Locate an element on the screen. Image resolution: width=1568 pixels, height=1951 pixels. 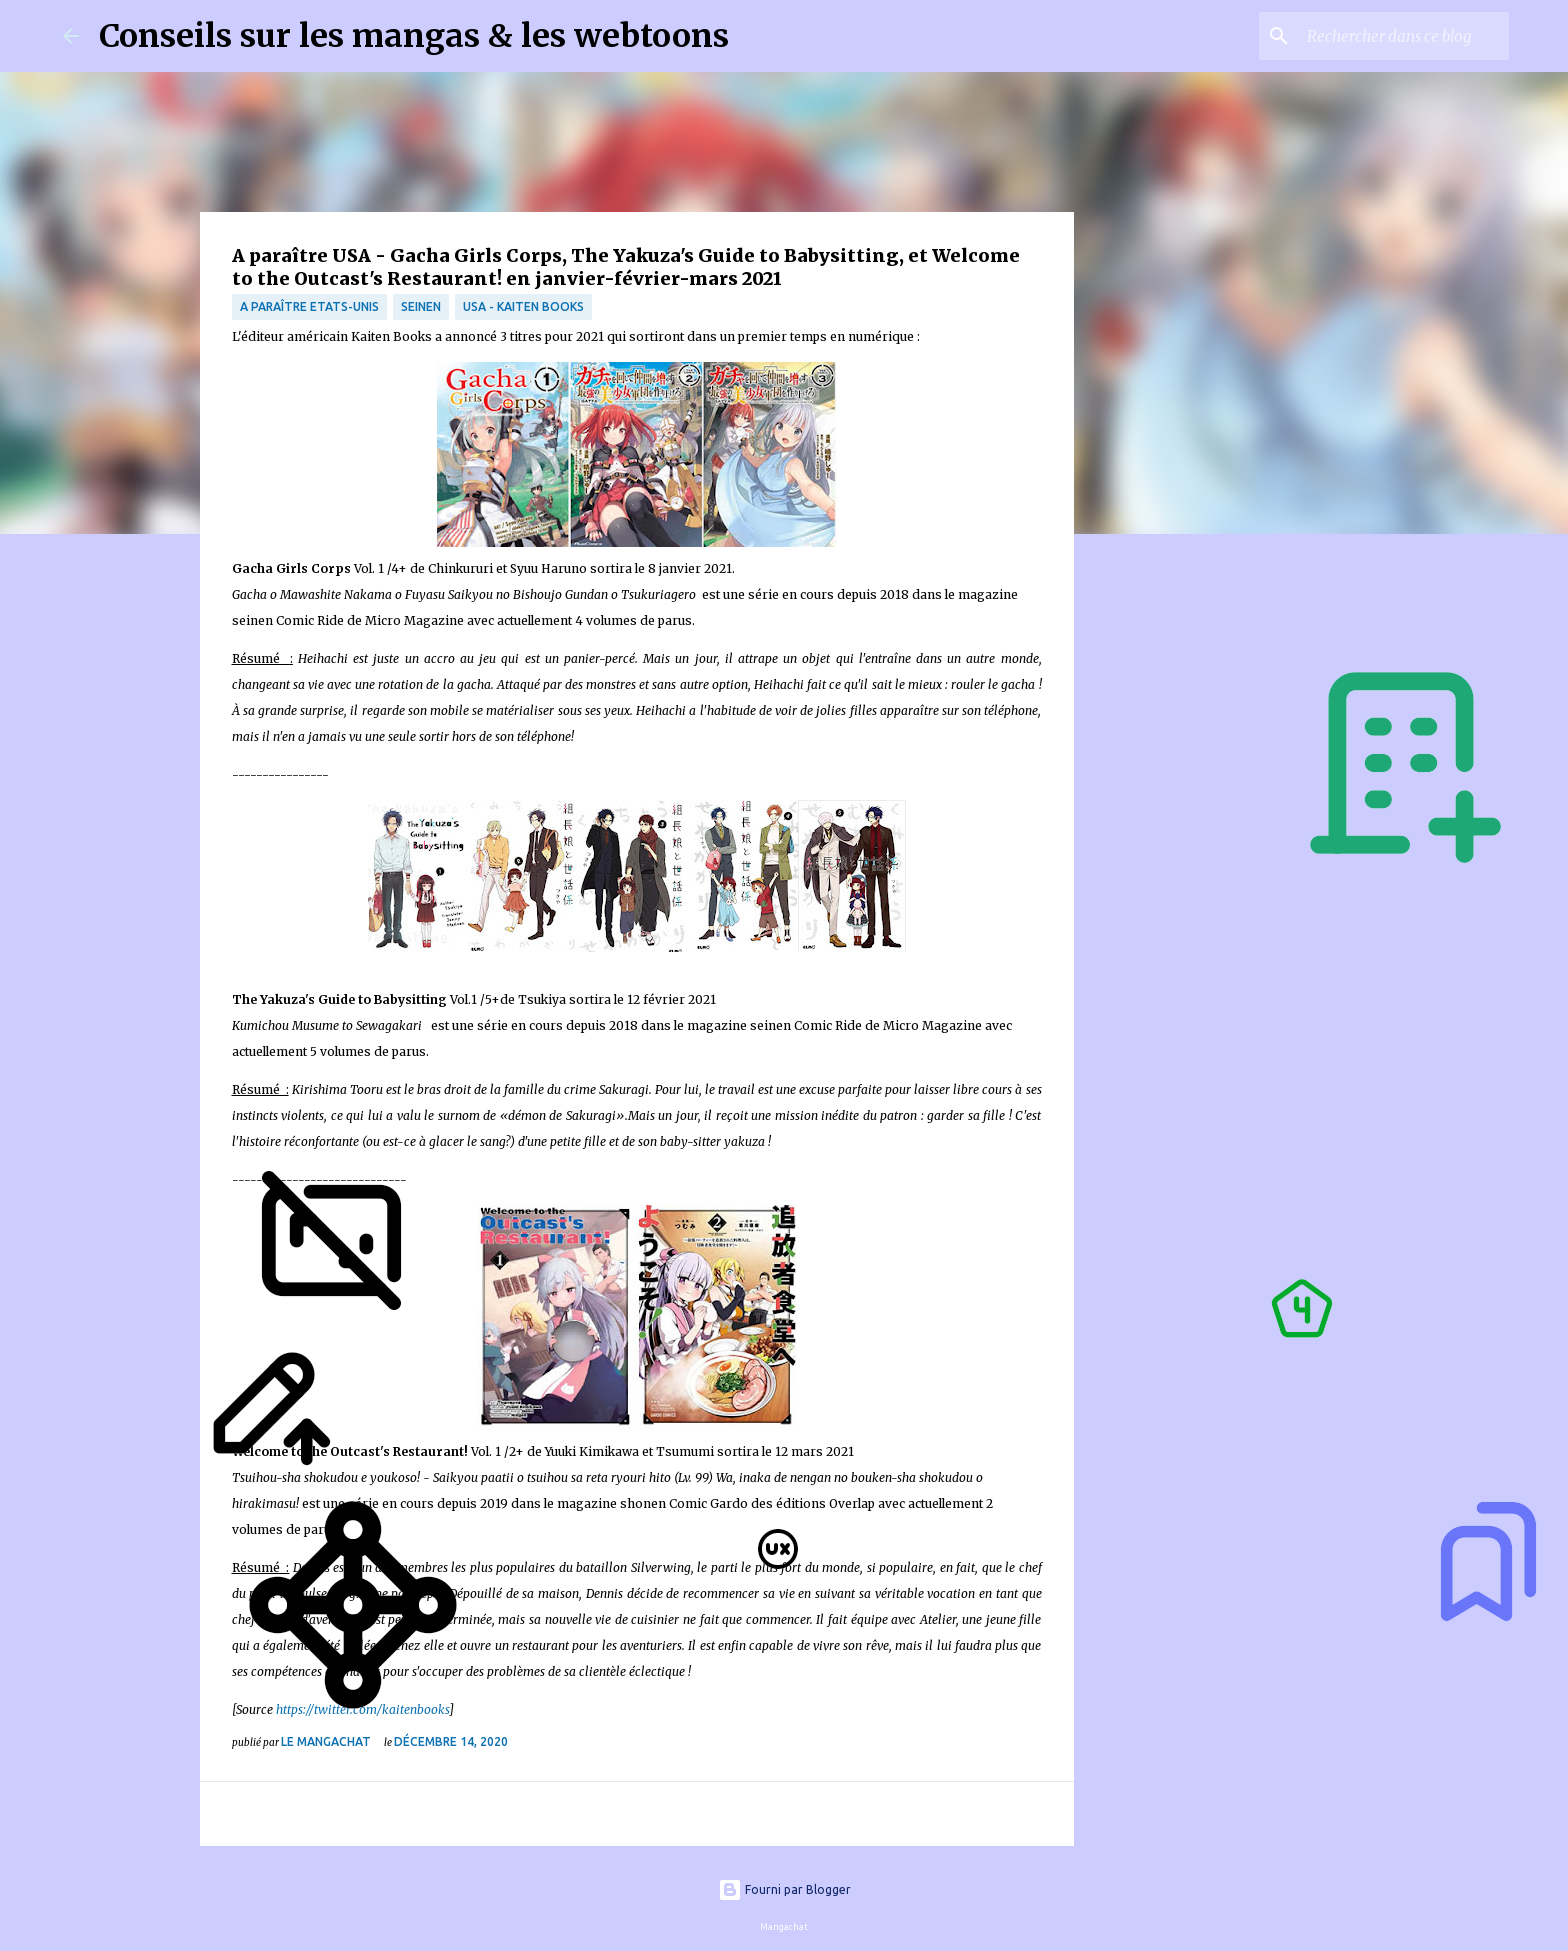
view star-ring network topology is located at coordinates (353, 1605).